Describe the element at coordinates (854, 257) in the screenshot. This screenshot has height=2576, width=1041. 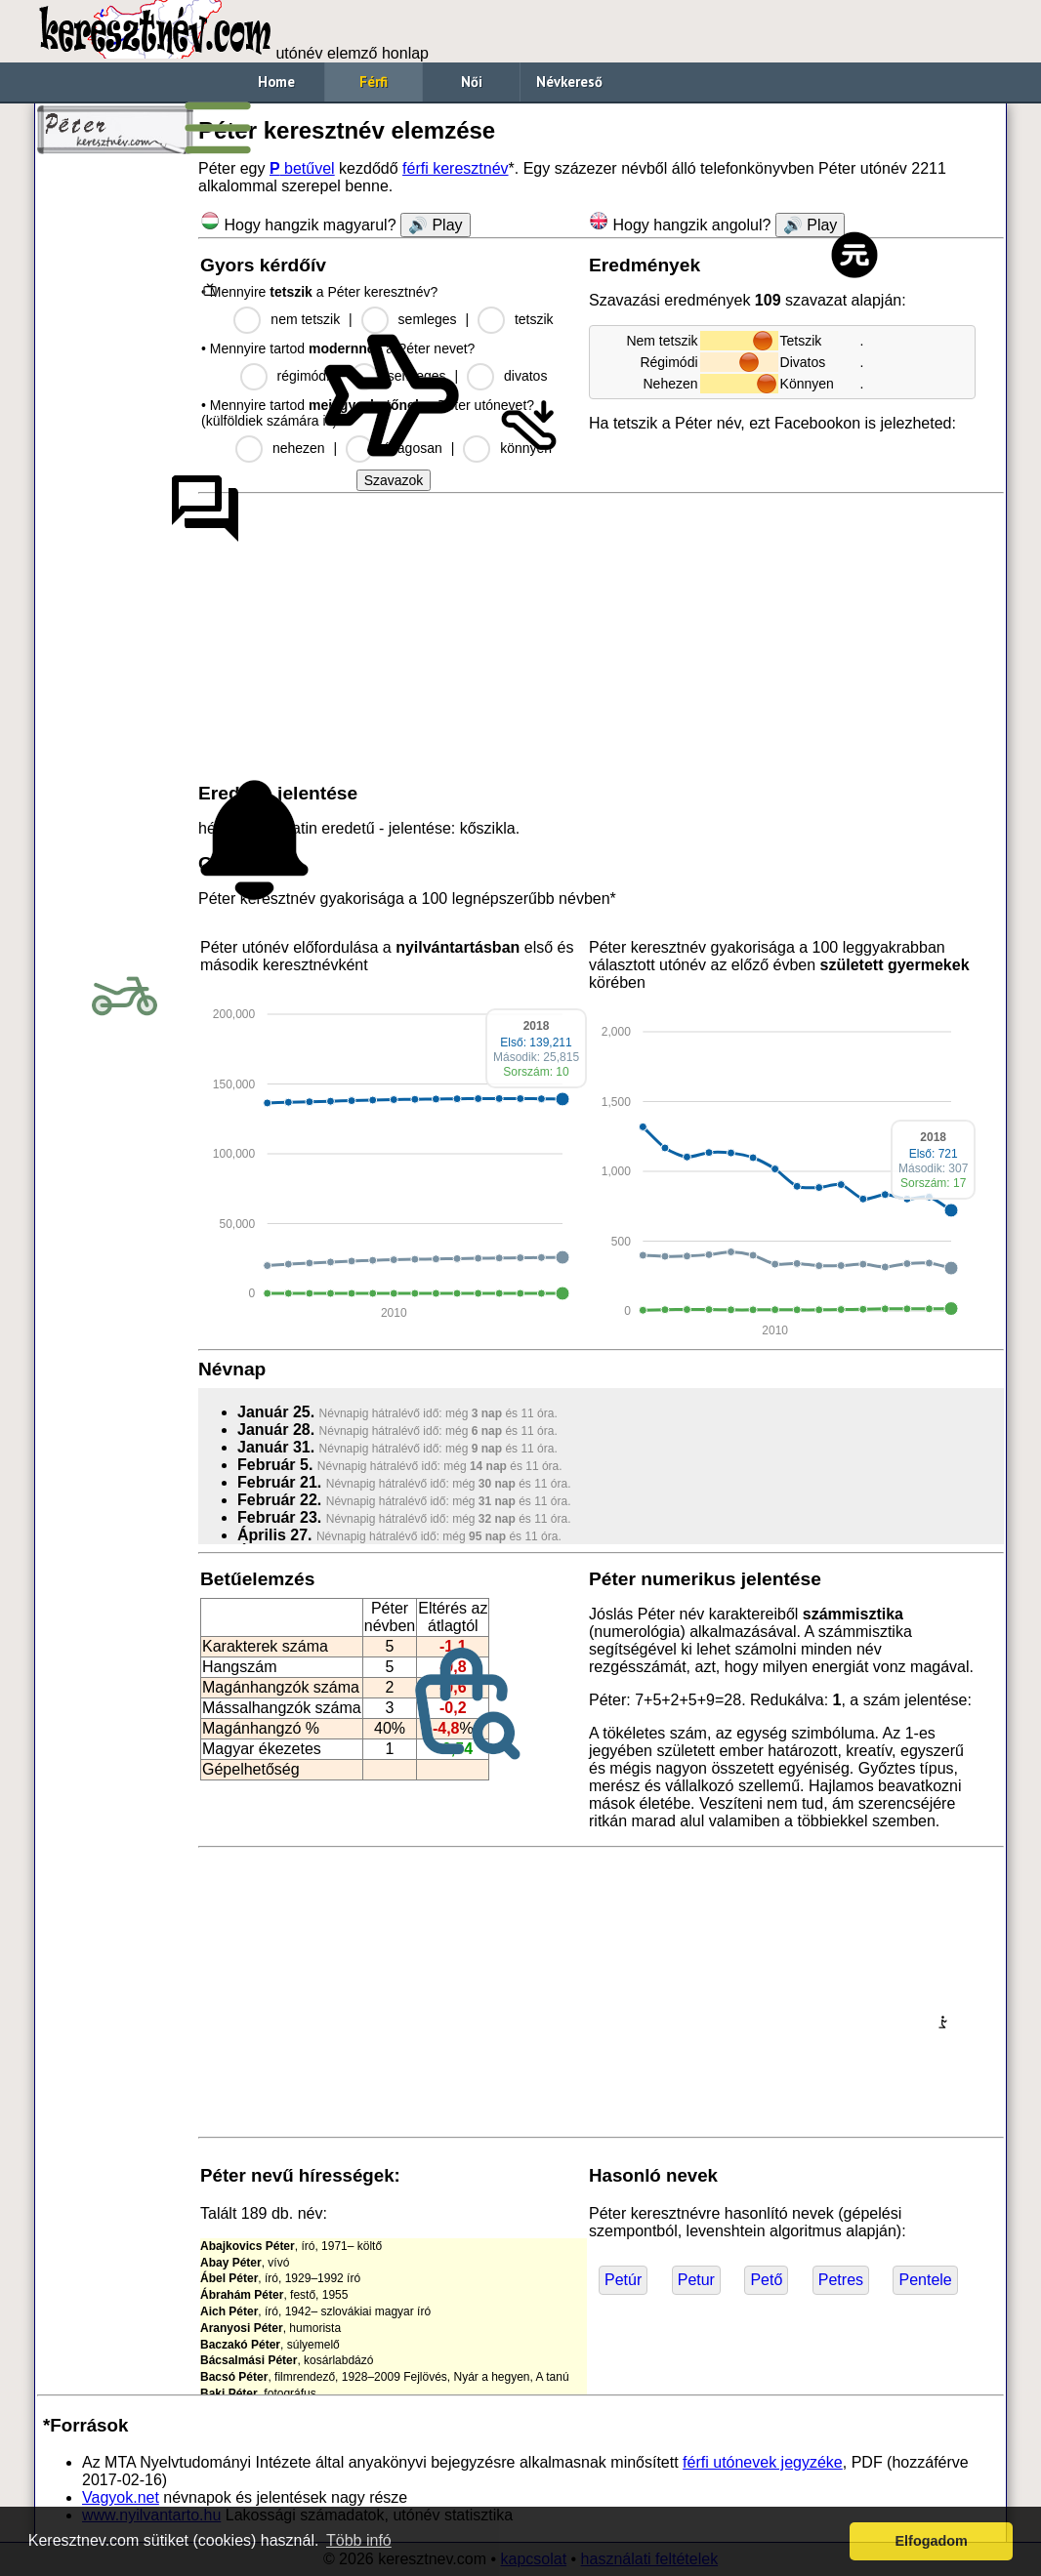
I see `chinese yuan currency indicator` at that location.